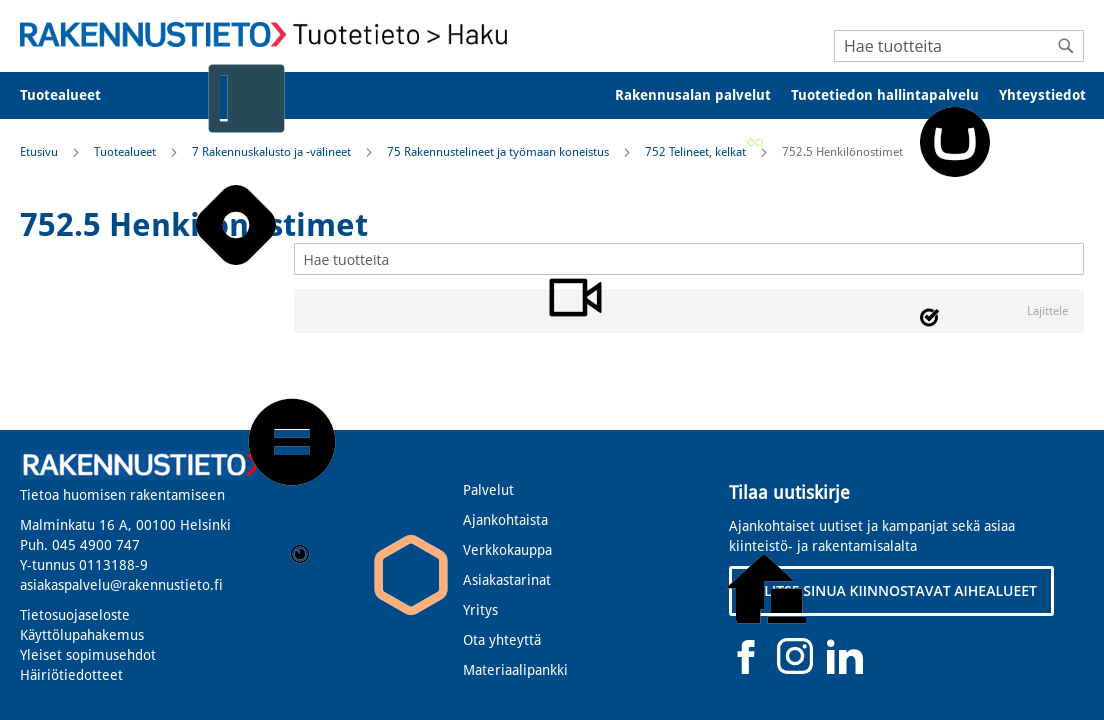 Image resolution: width=1104 pixels, height=720 pixels. I want to click on turn on camera for video call, so click(575, 297).